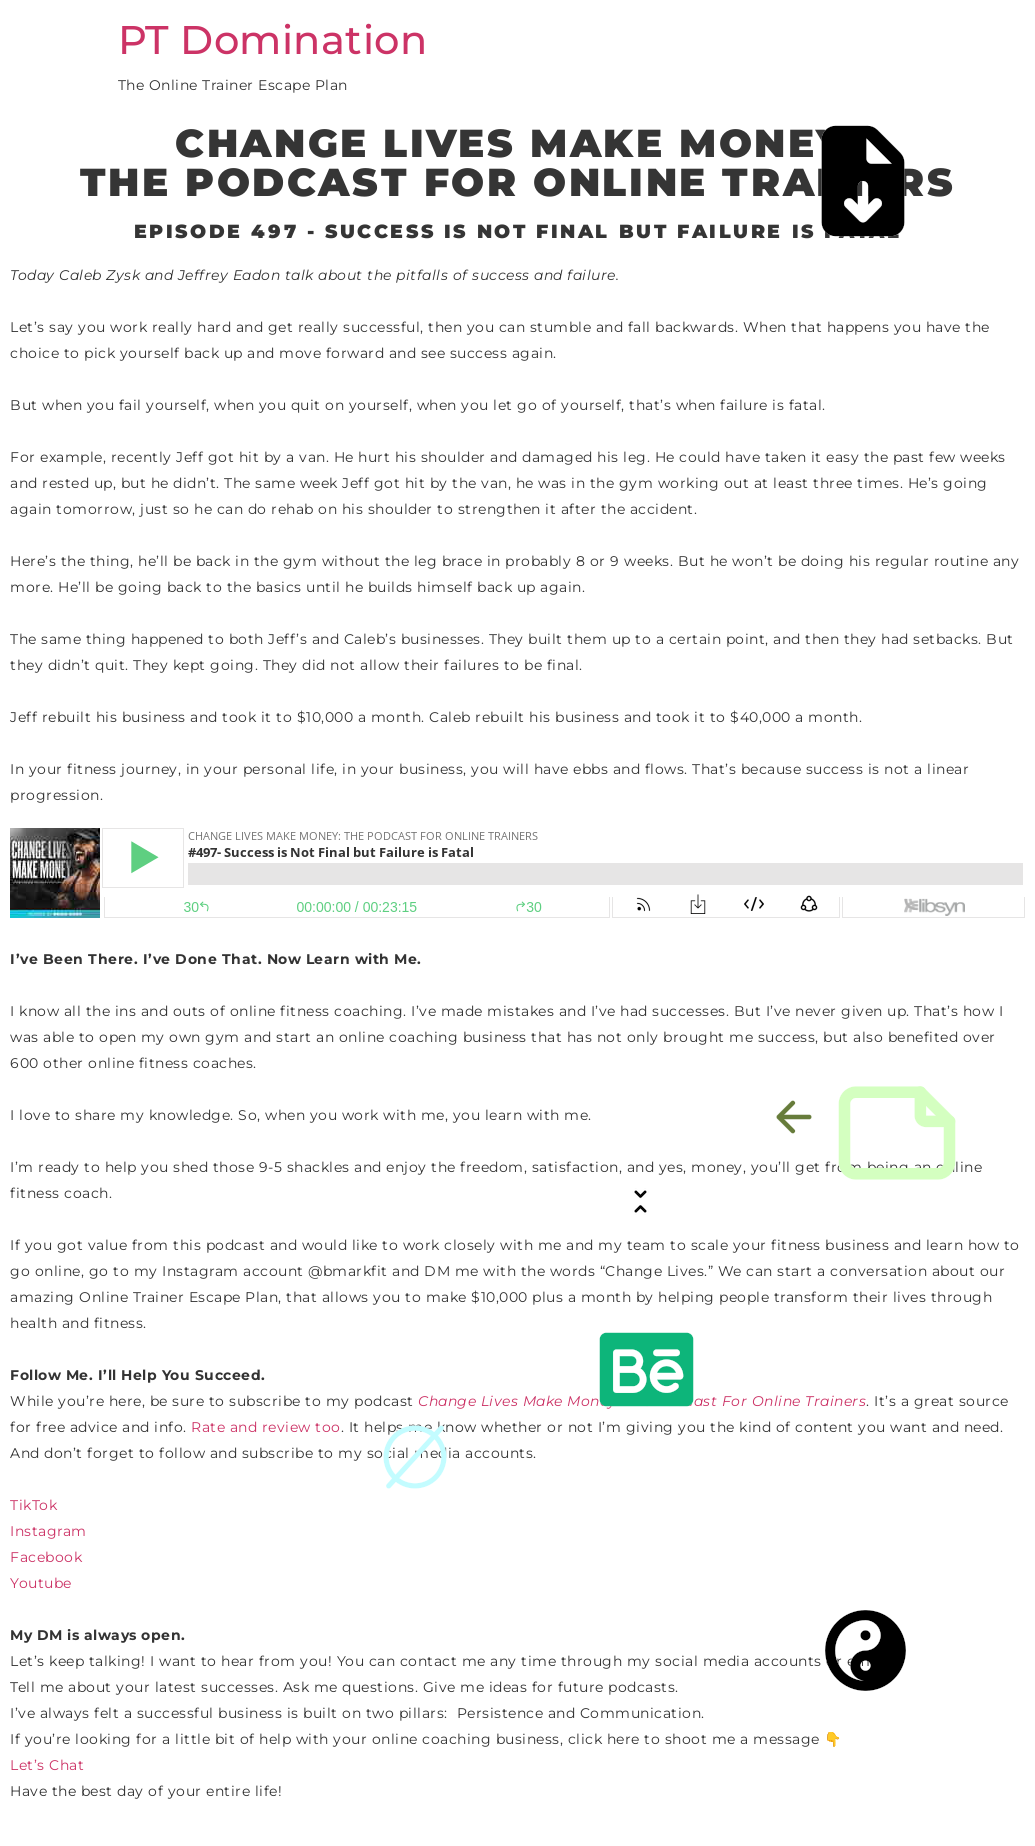  What do you see at coordinates (794, 1117) in the screenshot?
I see `go back to the previous screen` at bounding box center [794, 1117].